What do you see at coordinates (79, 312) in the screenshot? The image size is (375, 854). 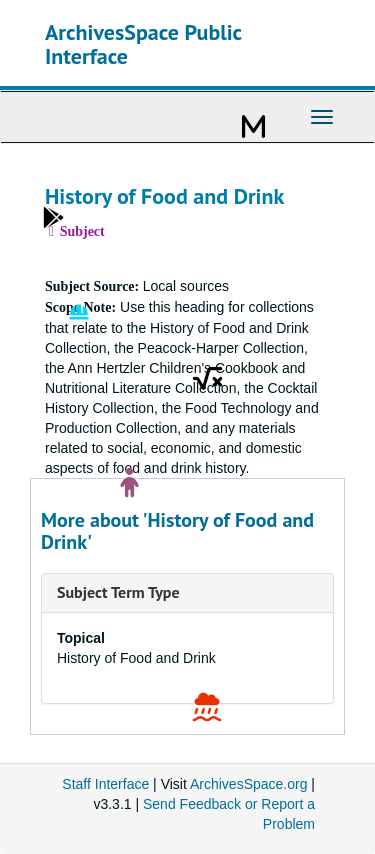 I see `access construction or worksite safety settings` at bounding box center [79, 312].